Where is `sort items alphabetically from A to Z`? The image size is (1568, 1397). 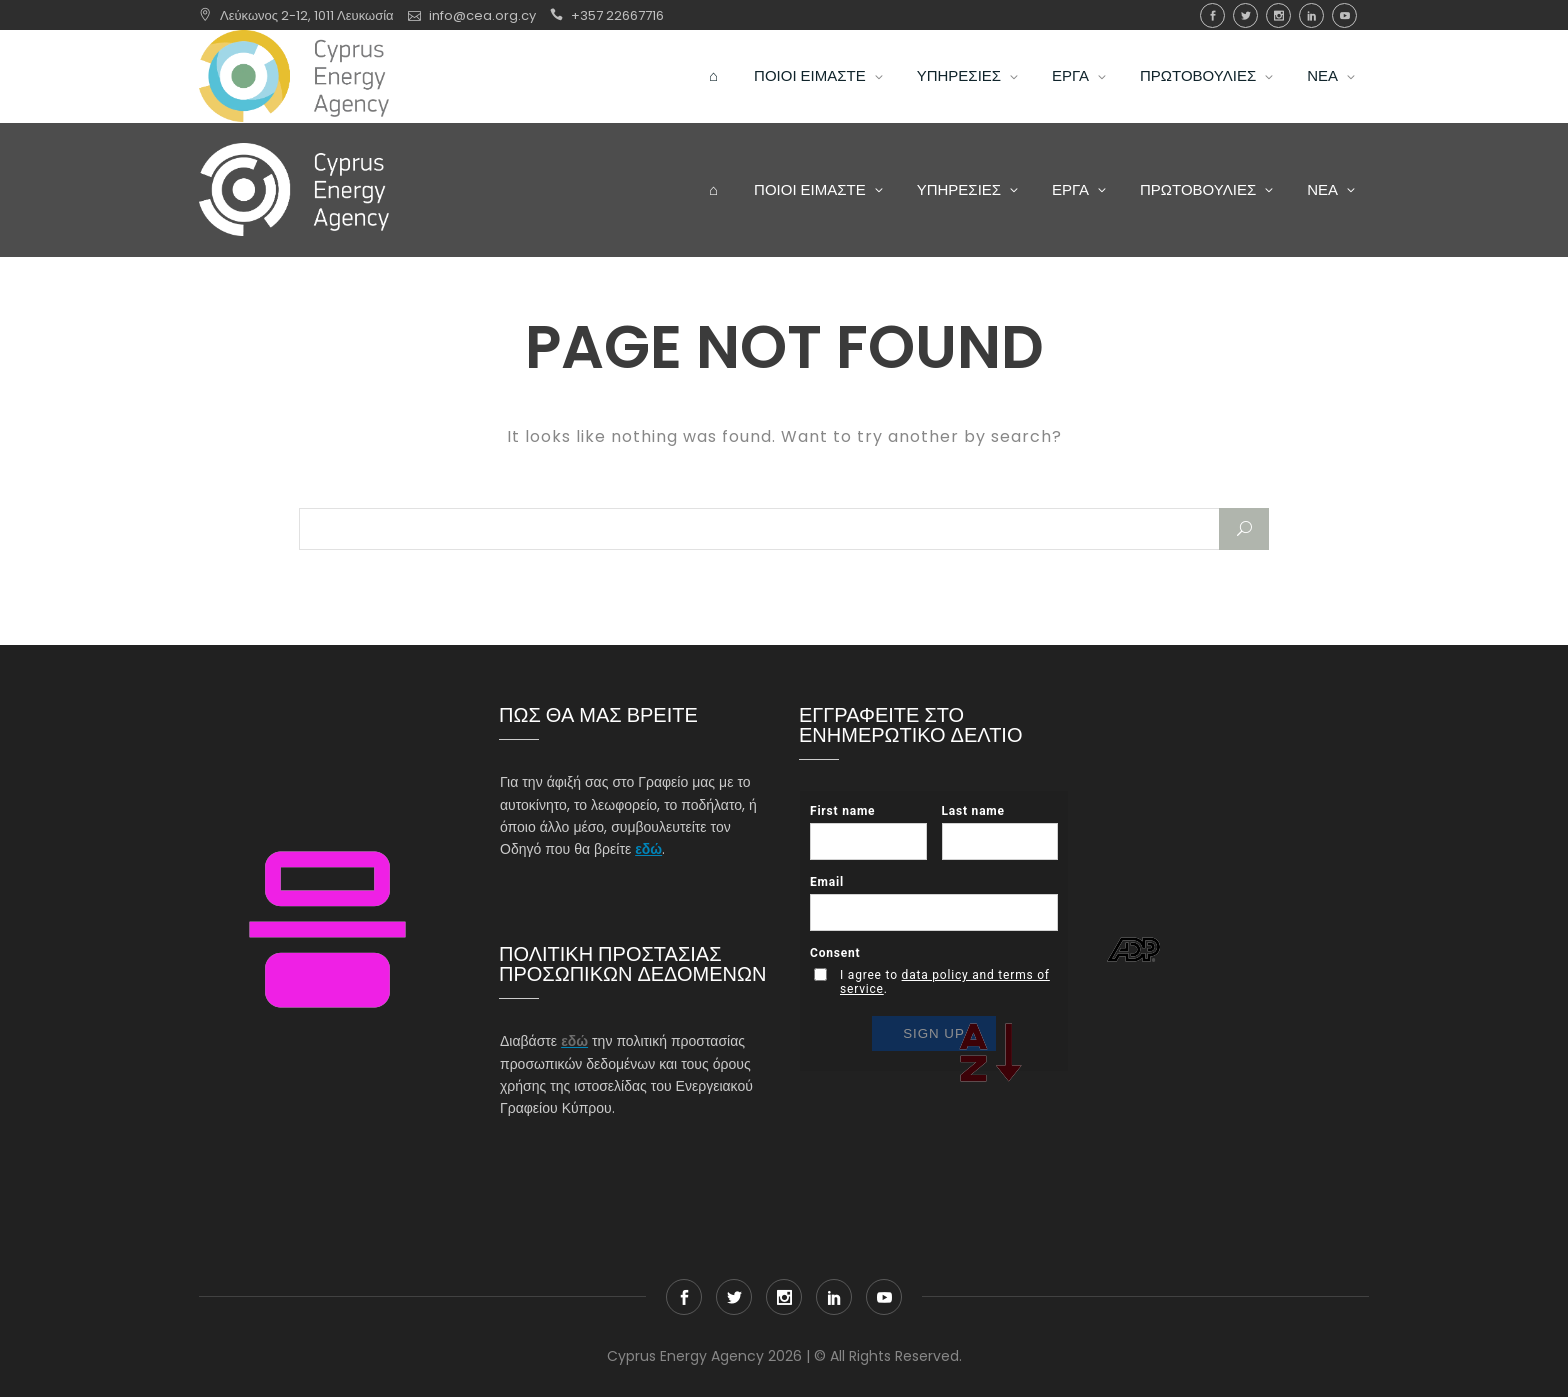 sort items alphabetically from A to Z is located at coordinates (989, 1052).